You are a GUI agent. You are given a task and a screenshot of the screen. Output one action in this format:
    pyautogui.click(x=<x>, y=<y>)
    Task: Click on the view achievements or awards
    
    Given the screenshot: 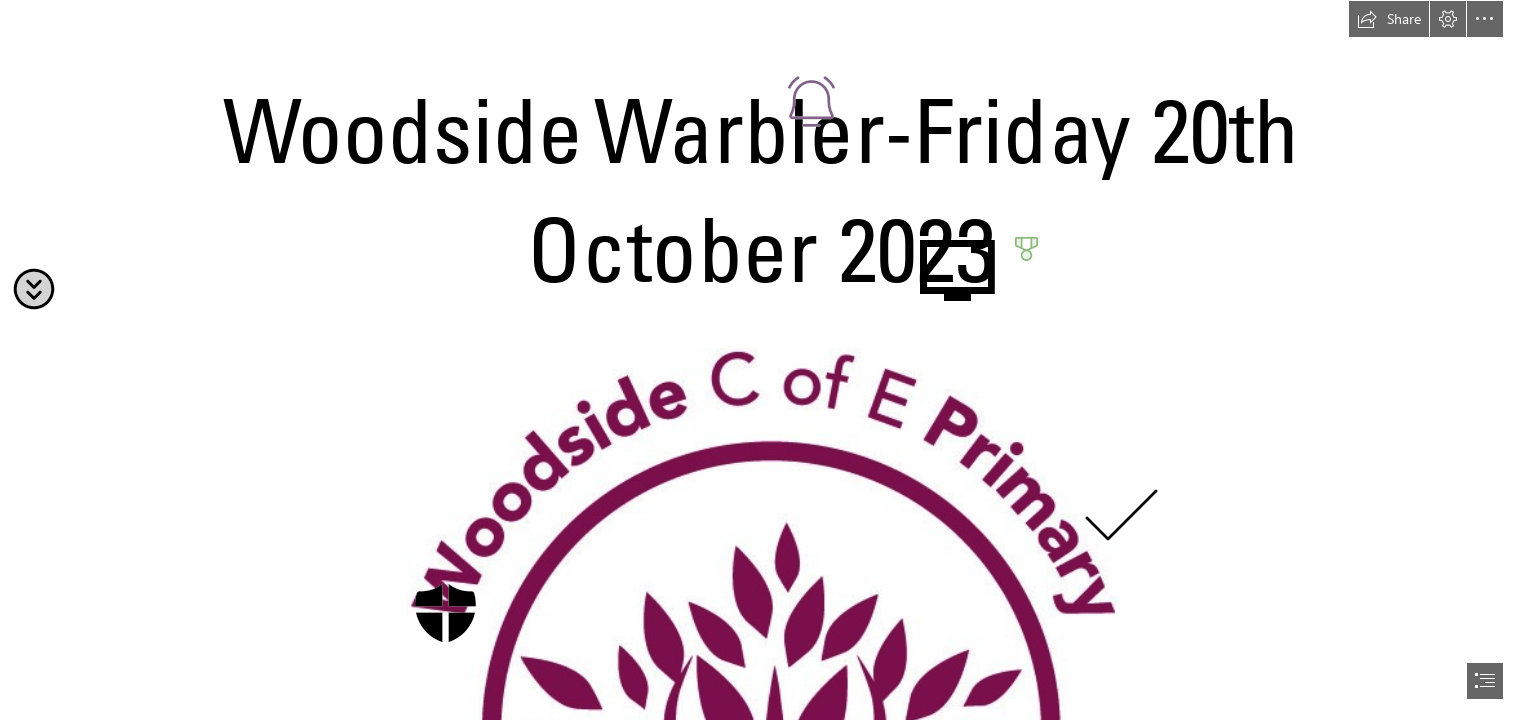 What is the action you would take?
    pyautogui.click(x=1026, y=247)
    